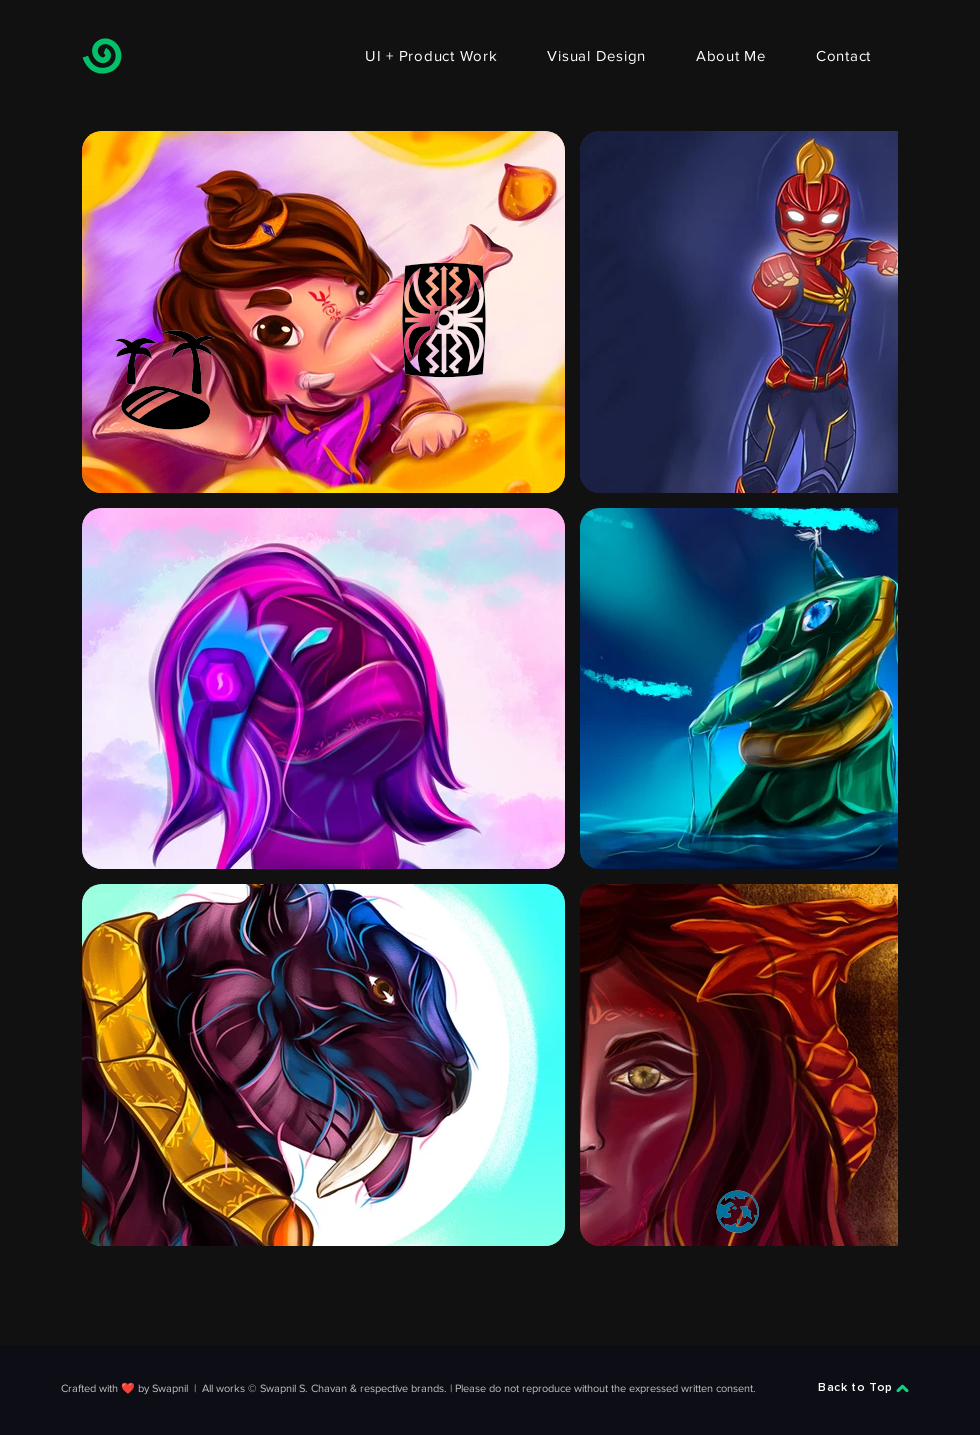 Image resolution: width=980 pixels, height=1435 pixels. I want to click on indicates a desert or tropical location in a game, so click(165, 380).